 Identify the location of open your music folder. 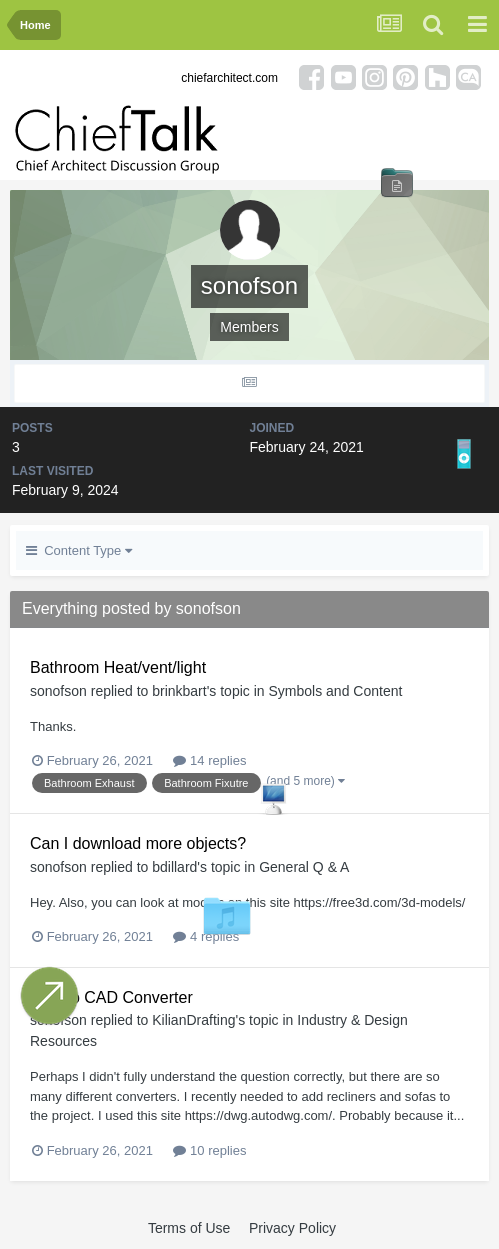
(227, 916).